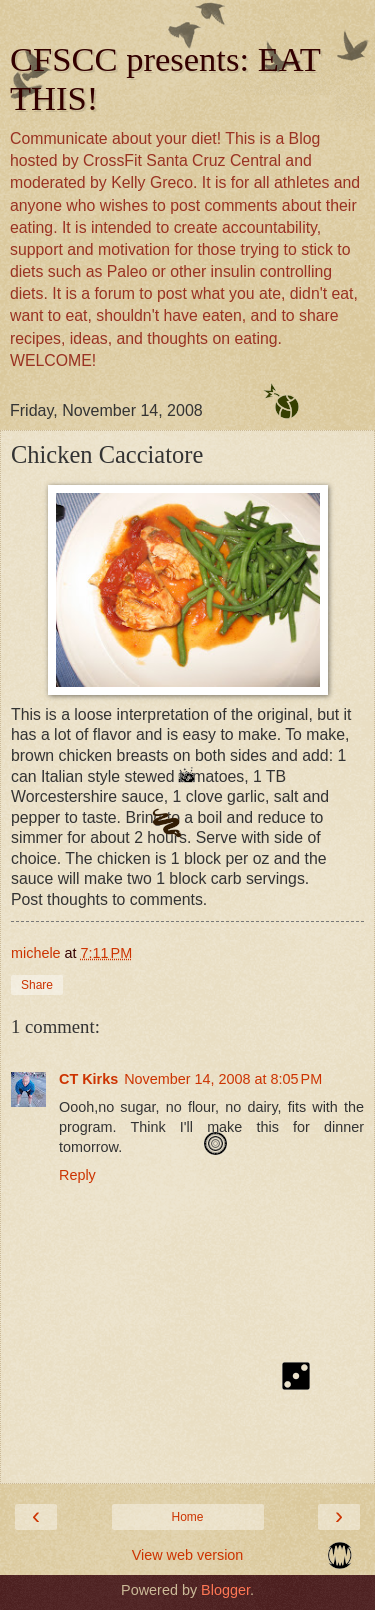 This screenshot has height=1610, width=375. I want to click on decorative mandala or loading spinner element, so click(215, 1143).